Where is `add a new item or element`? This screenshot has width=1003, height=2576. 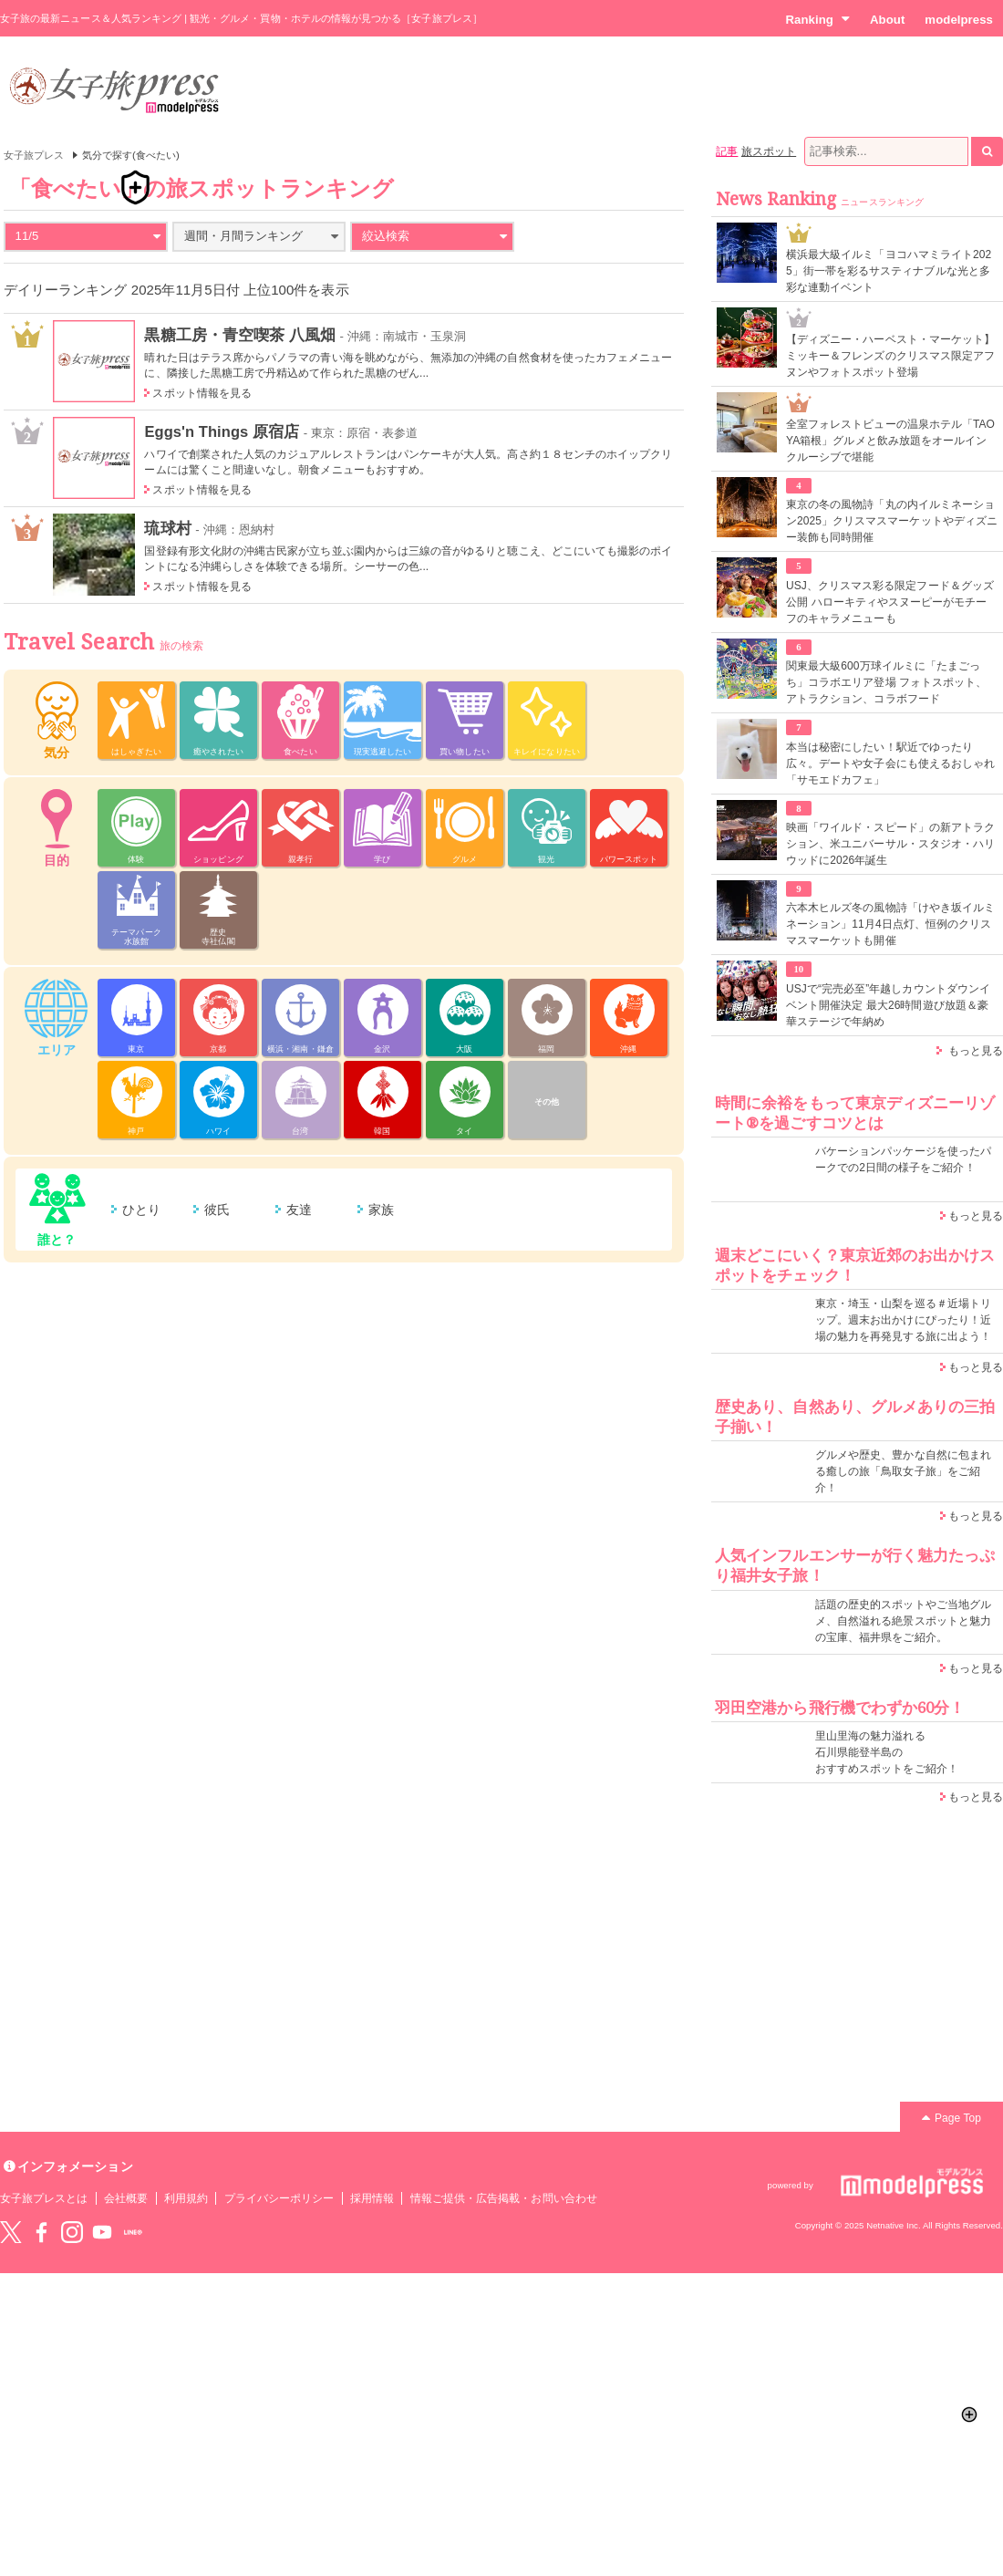
add a new item or element is located at coordinates (969, 2415).